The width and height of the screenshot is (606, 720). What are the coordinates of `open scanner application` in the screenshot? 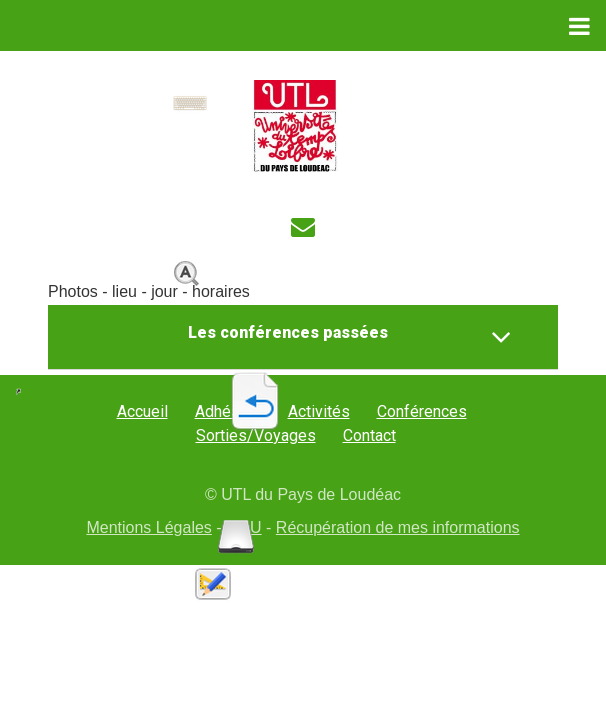 It's located at (236, 537).